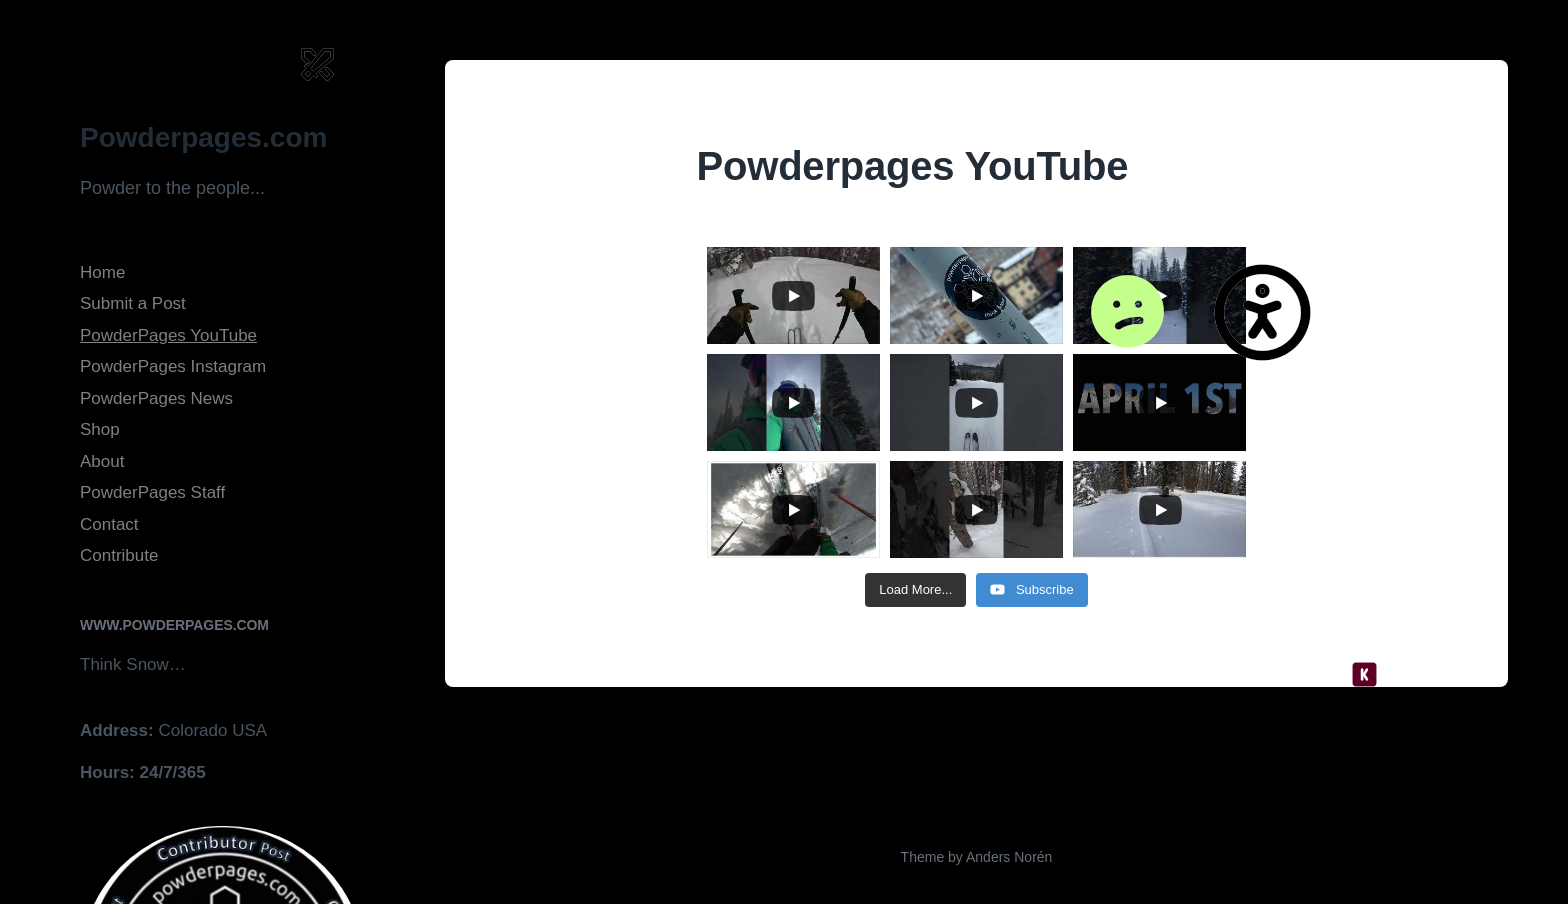 The height and width of the screenshot is (904, 1568). I want to click on start a battle or combat mode, so click(317, 64).